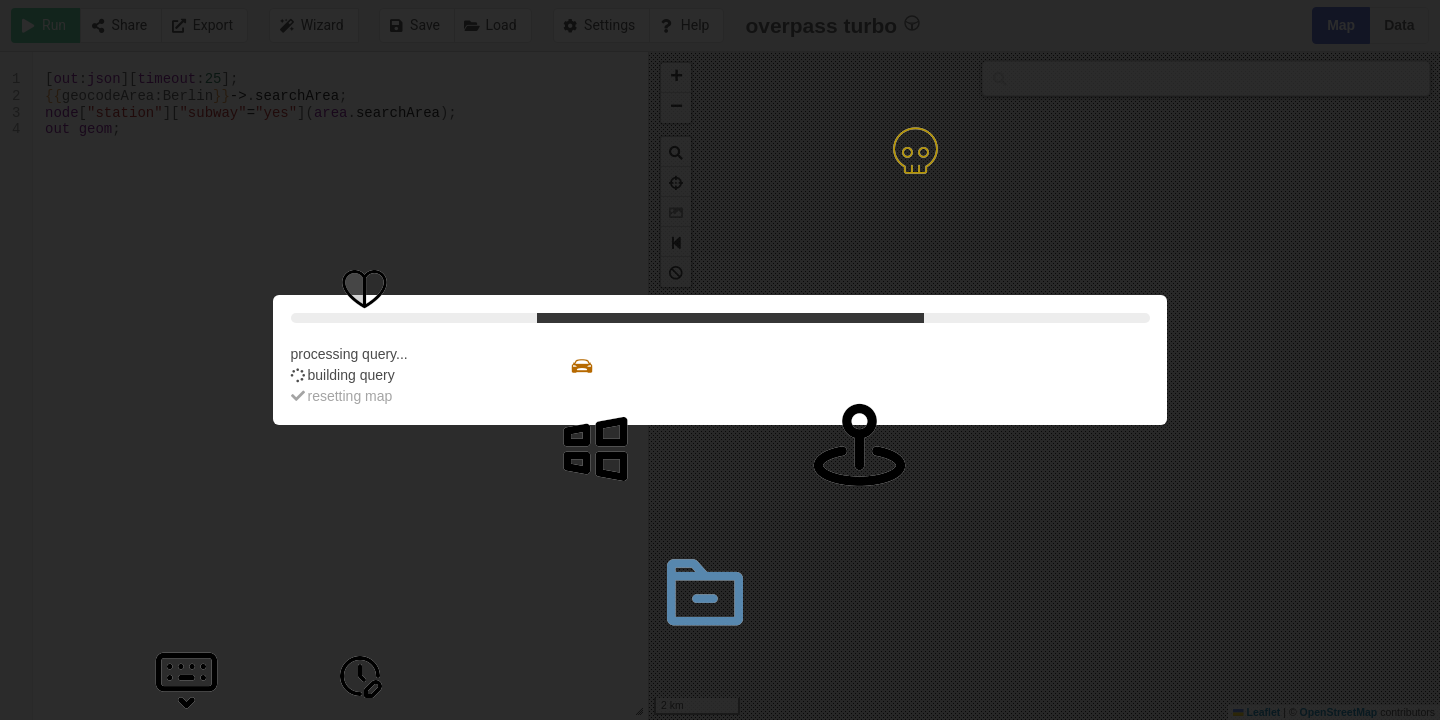 Image resolution: width=1440 pixels, height=720 pixels. I want to click on indicates dangerous or hazardous content, so click(915, 151).